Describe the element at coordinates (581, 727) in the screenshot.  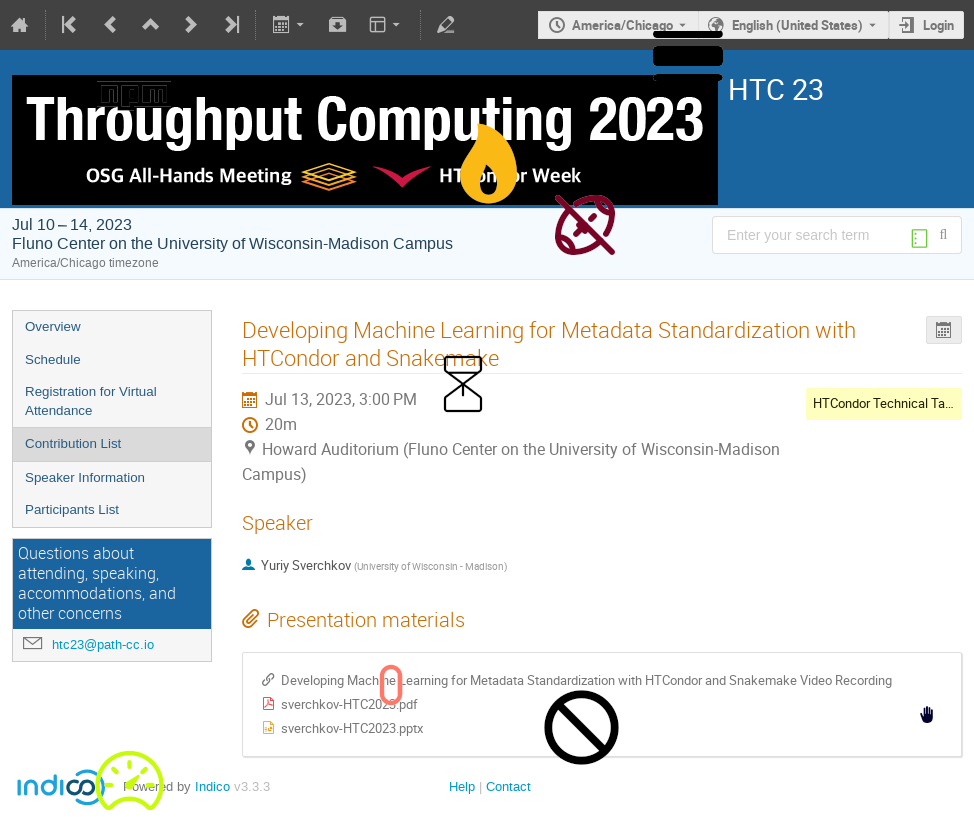
I see `indicates a blocked or prohibited action` at that location.